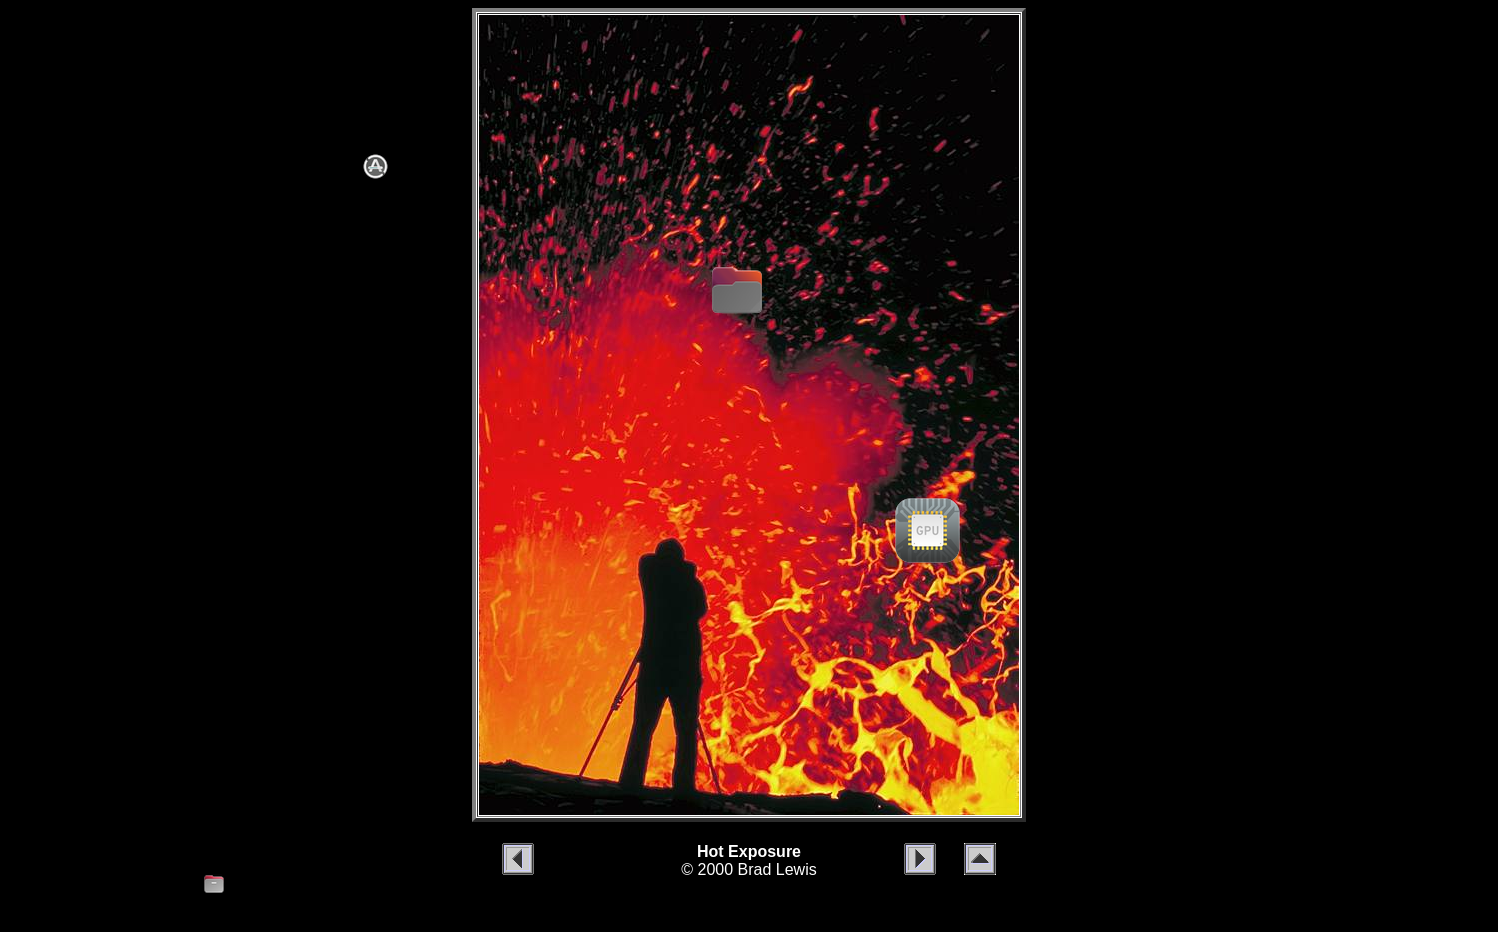  What do you see at coordinates (927, 530) in the screenshot?
I see `open graphics card driver settings` at bounding box center [927, 530].